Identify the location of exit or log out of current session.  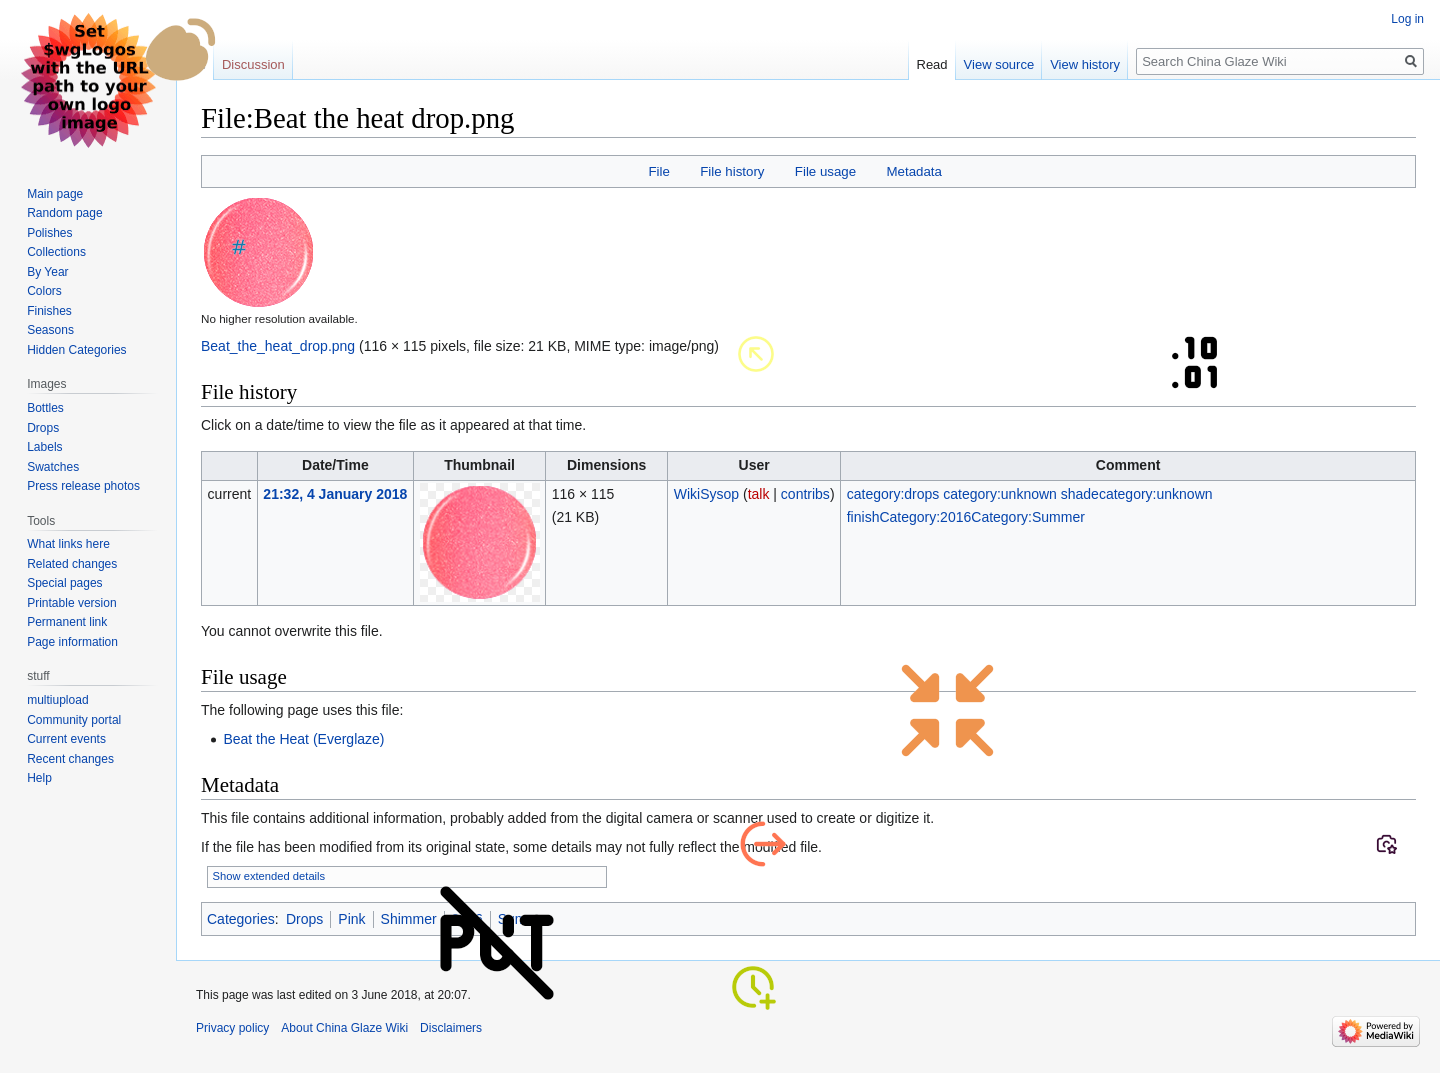
(763, 844).